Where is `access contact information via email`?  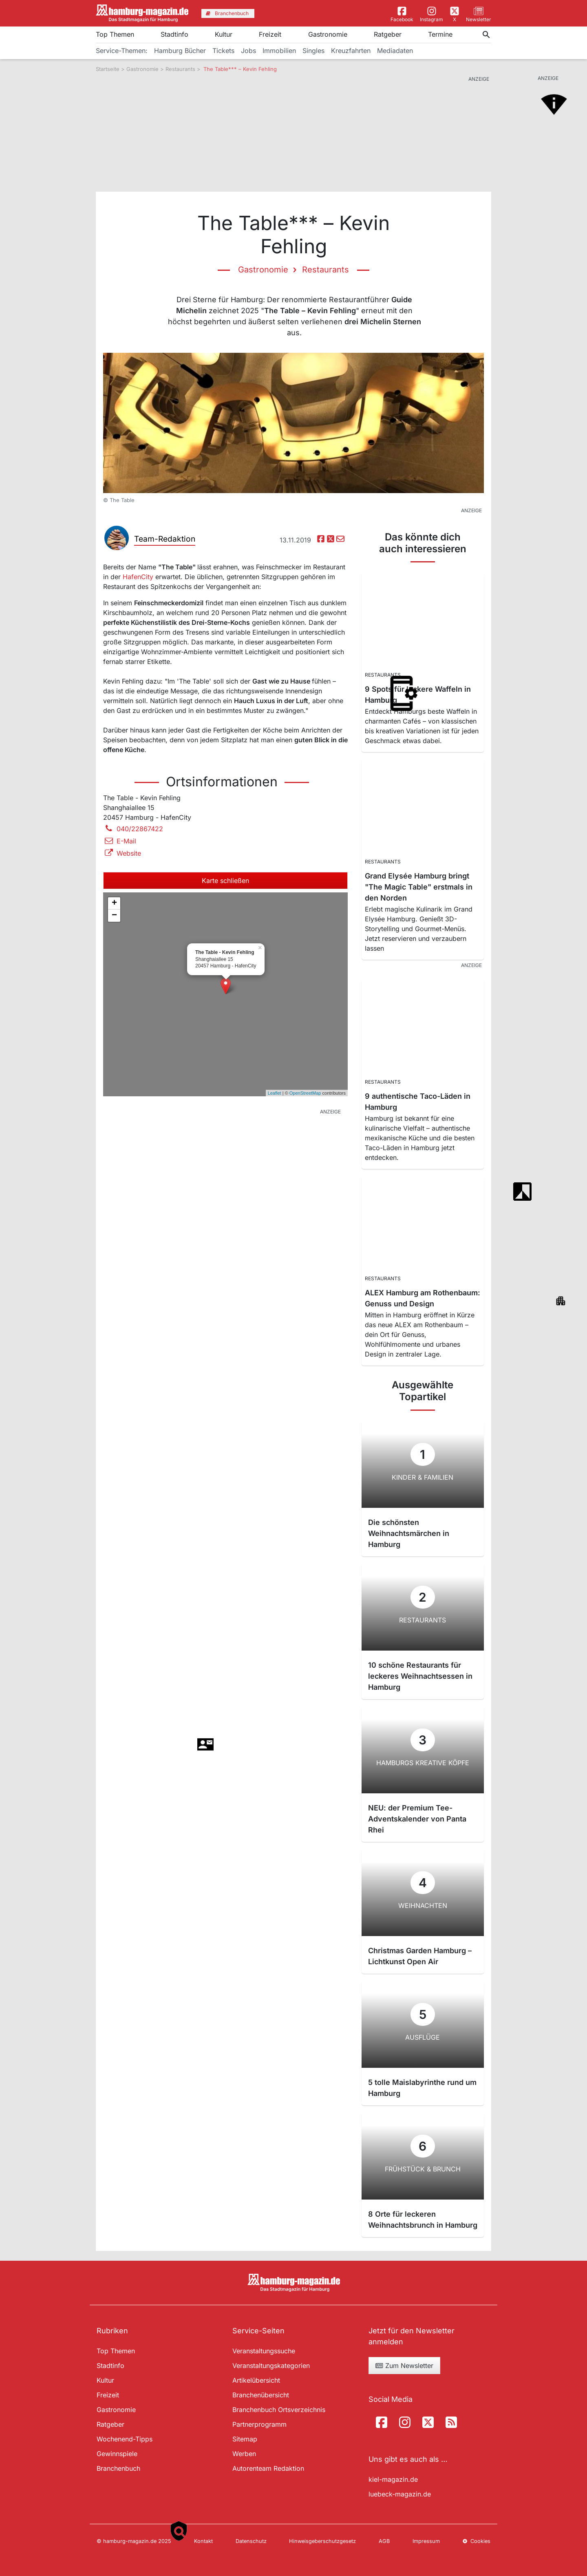
access contact information via email is located at coordinates (205, 1744).